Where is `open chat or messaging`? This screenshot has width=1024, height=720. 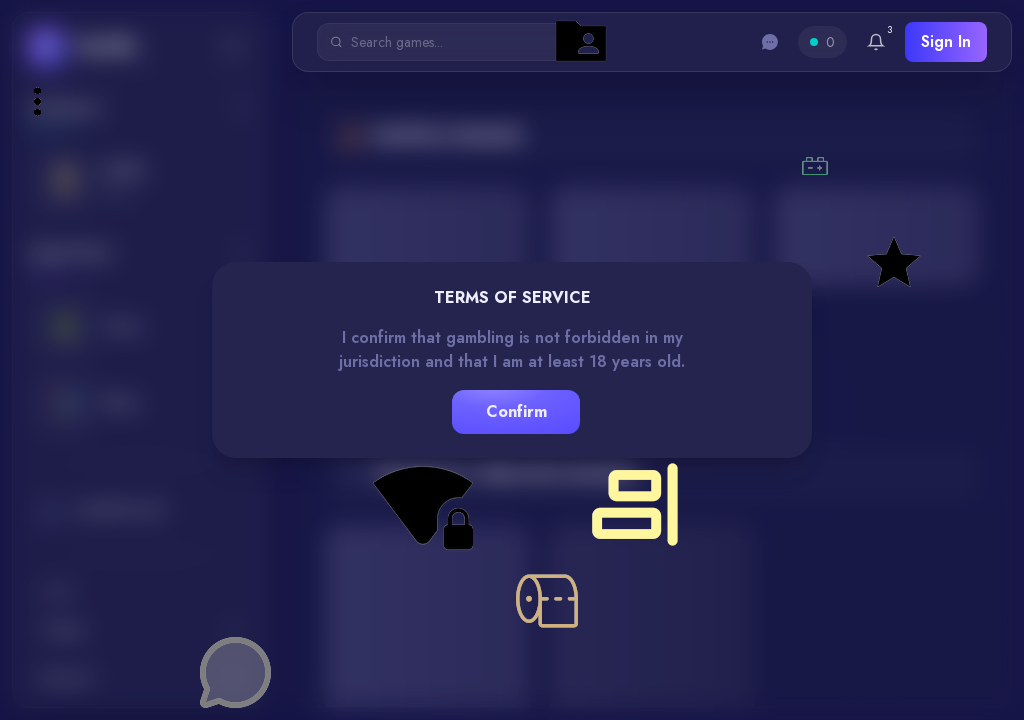
open chat or messaging is located at coordinates (235, 672).